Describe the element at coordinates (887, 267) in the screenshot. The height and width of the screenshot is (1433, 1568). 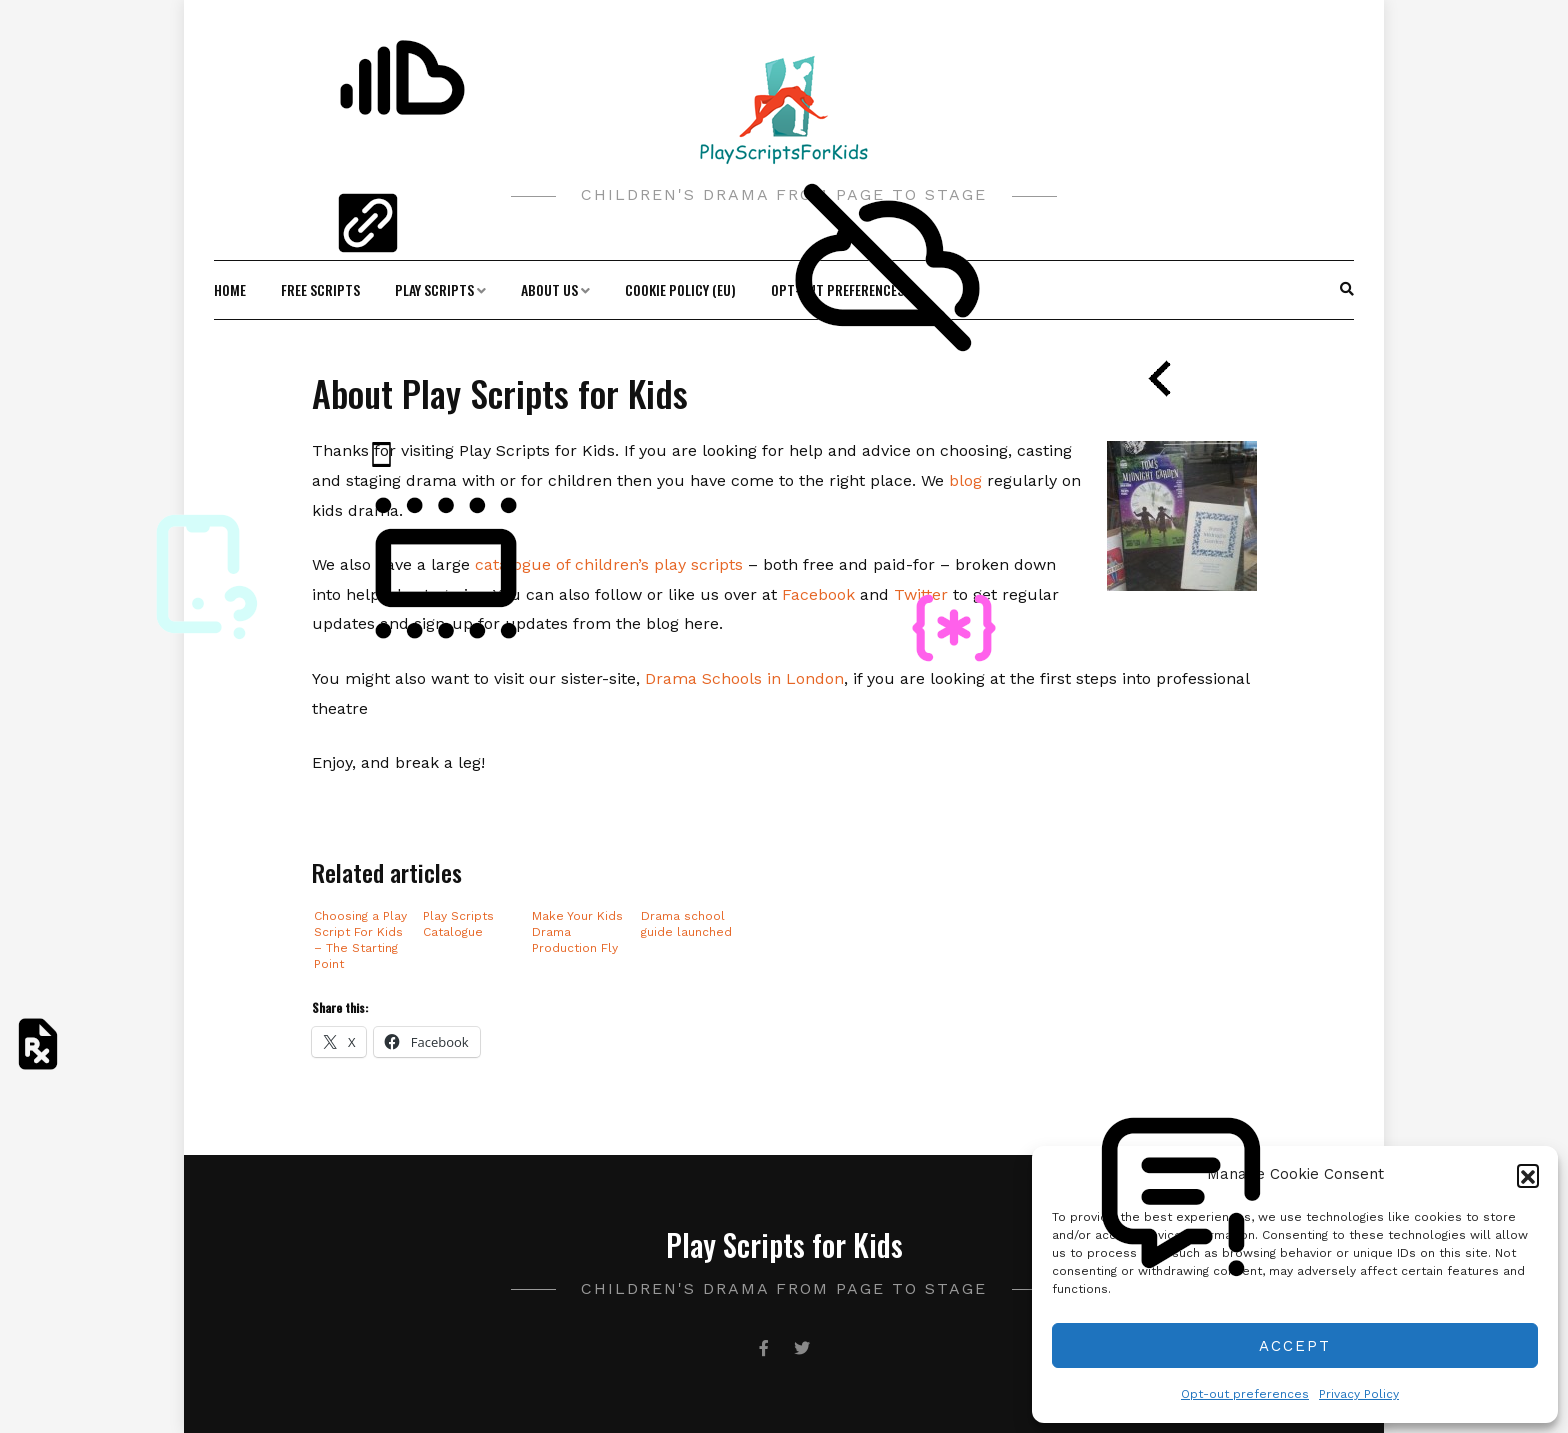
I see `cloud sync or storage is unavailable` at that location.